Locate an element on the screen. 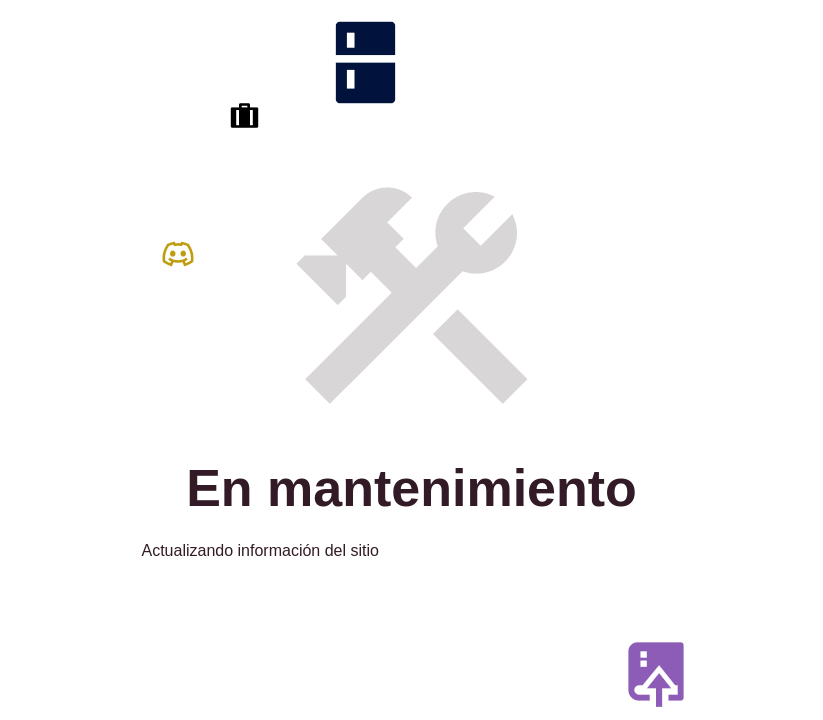 Image resolution: width=823 pixels, height=720 pixels. access smart fridge controls is located at coordinates (365, 62).